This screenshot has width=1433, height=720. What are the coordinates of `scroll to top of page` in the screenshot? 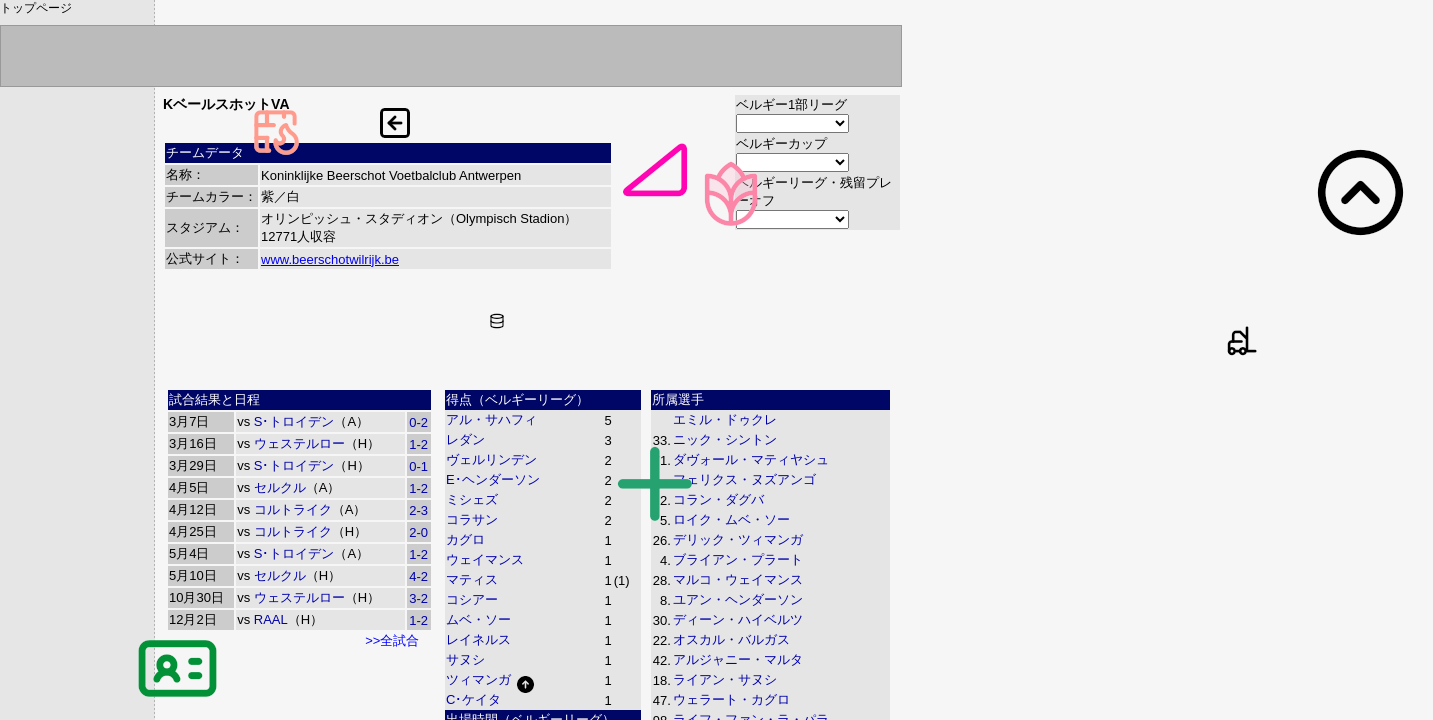 It's located at (1360, 192).